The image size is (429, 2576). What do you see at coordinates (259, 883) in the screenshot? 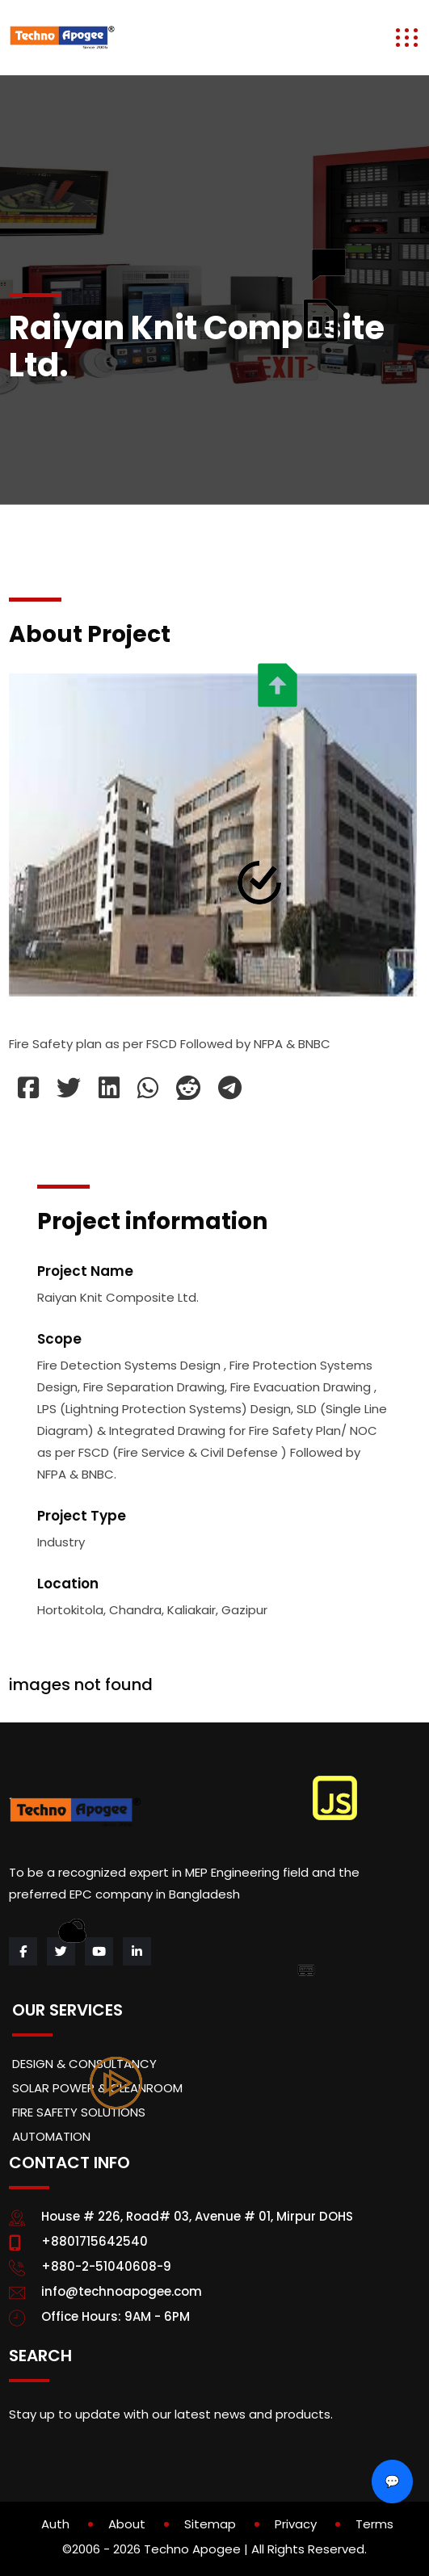
I see `open the TickTick task management app` at bounding box center [259, 883].